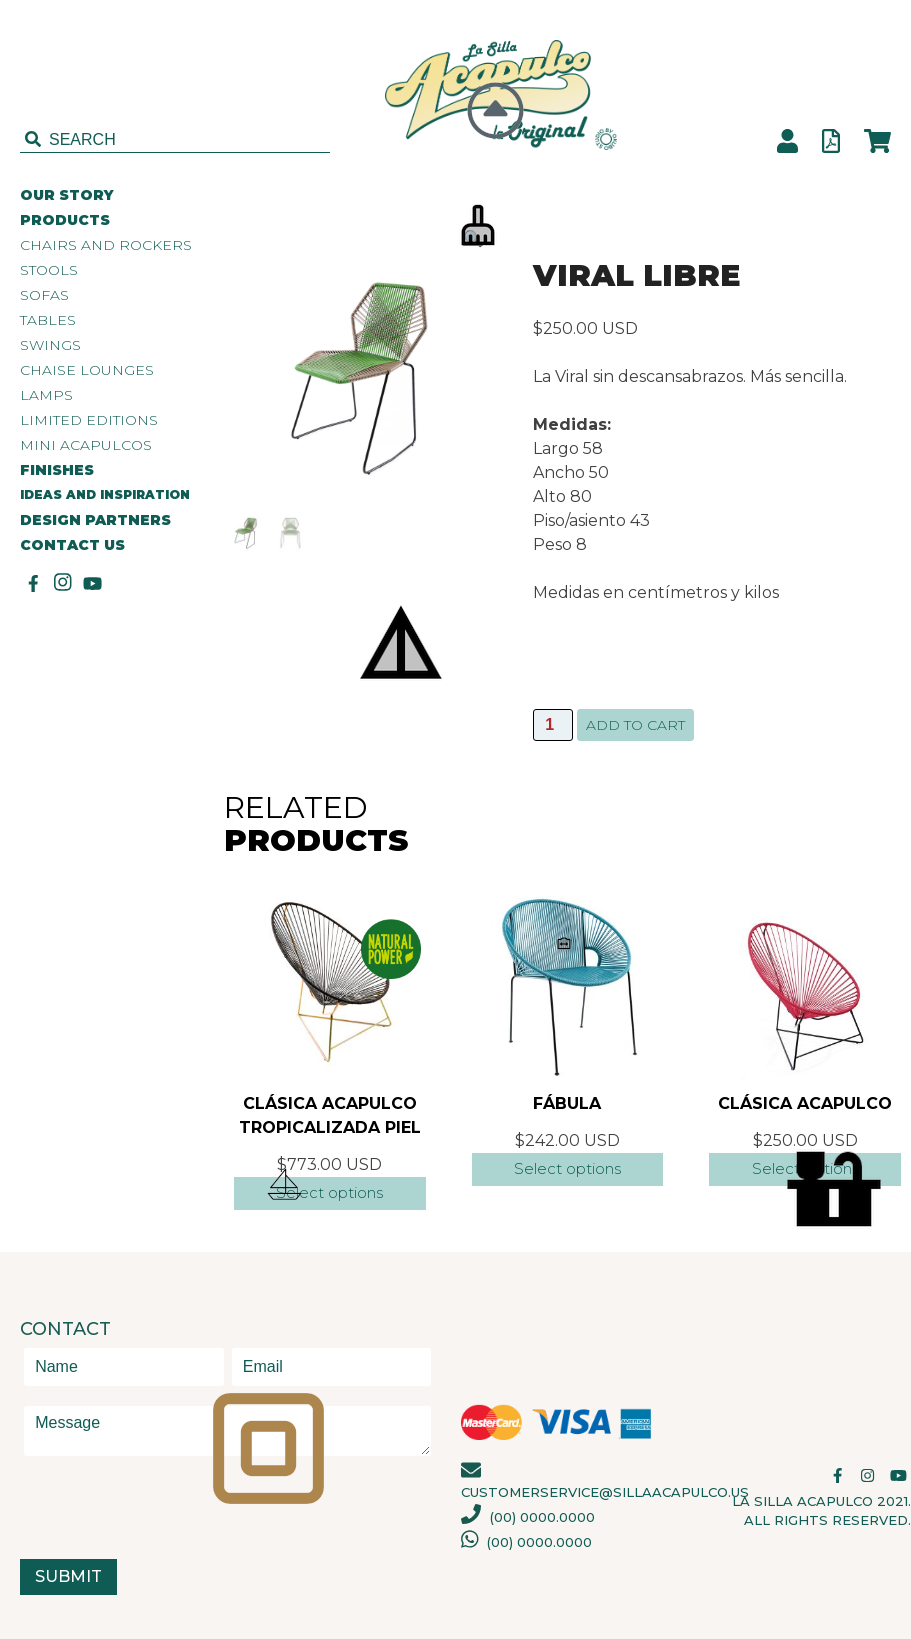 Image resolution: width=911 pixels, height=1639 pixels. Describe the element at coordinates (495, 110) in the screenshot. I see `scroll to top of page` at that location.